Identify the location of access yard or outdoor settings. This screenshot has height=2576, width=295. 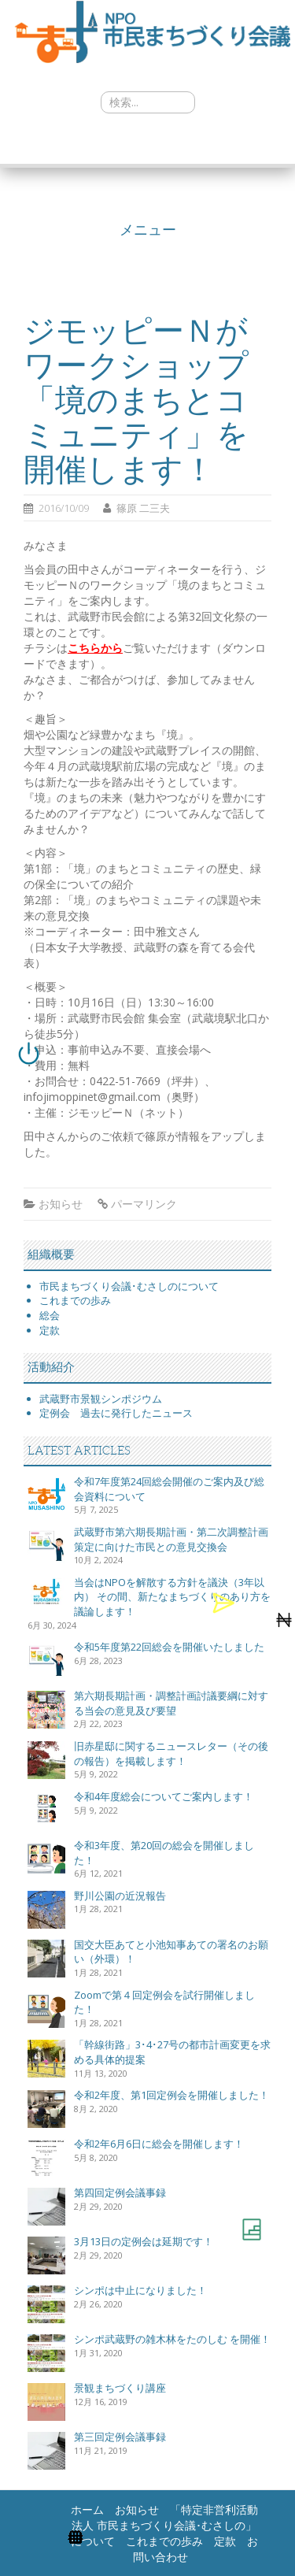
(76, 2537).